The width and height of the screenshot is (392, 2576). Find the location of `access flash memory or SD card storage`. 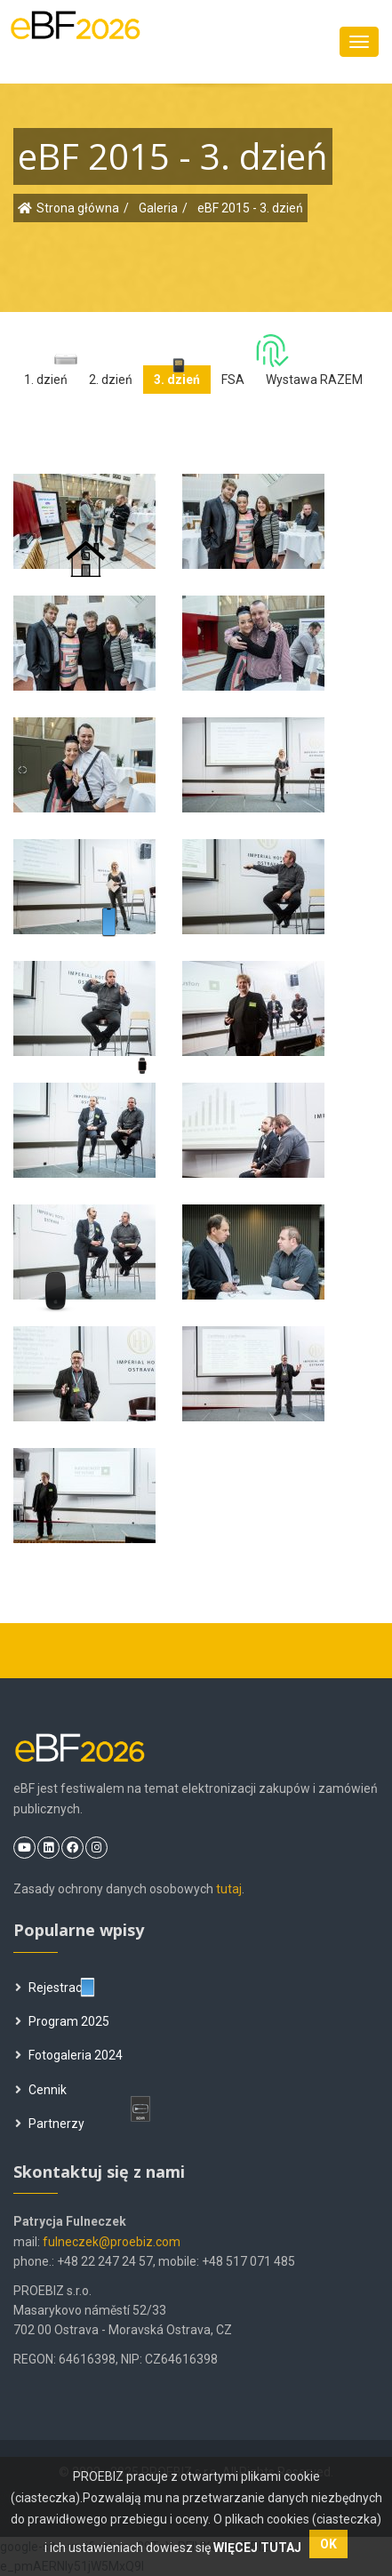

access flash memory or SD card storage is located at coordinates (179, 365).